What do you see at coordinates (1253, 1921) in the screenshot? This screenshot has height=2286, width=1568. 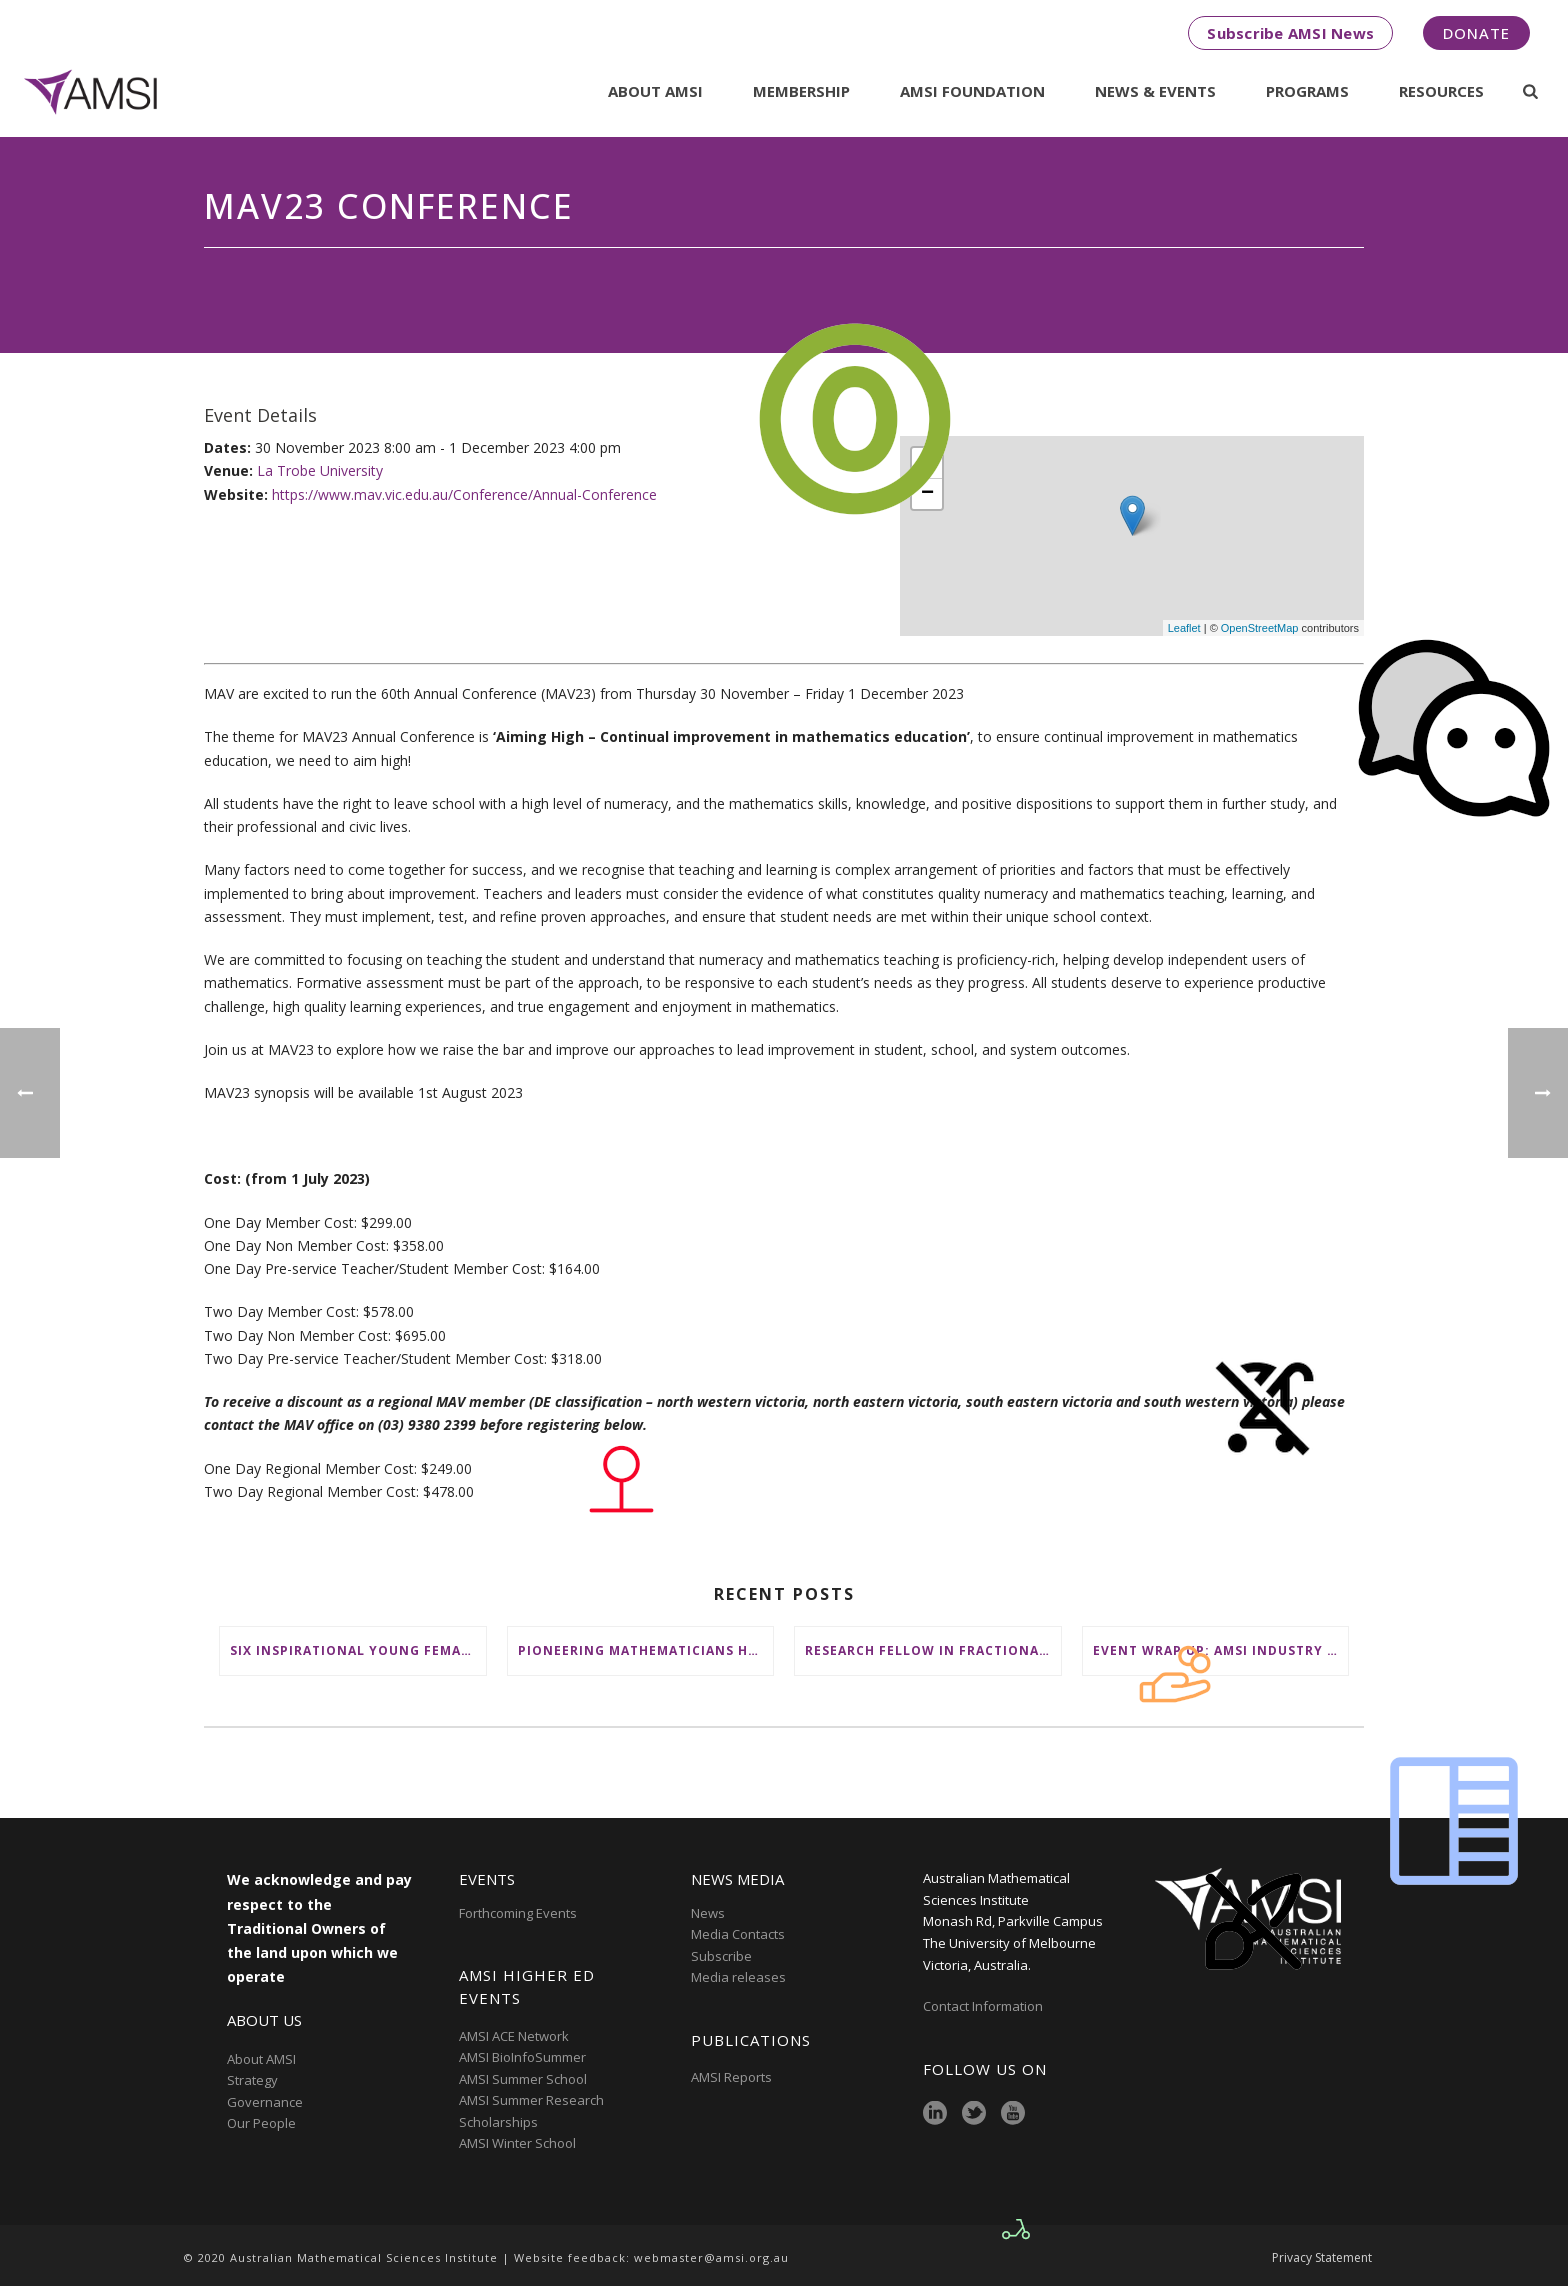 I see `disable brush tool` at bounding box center [1253, 1921].